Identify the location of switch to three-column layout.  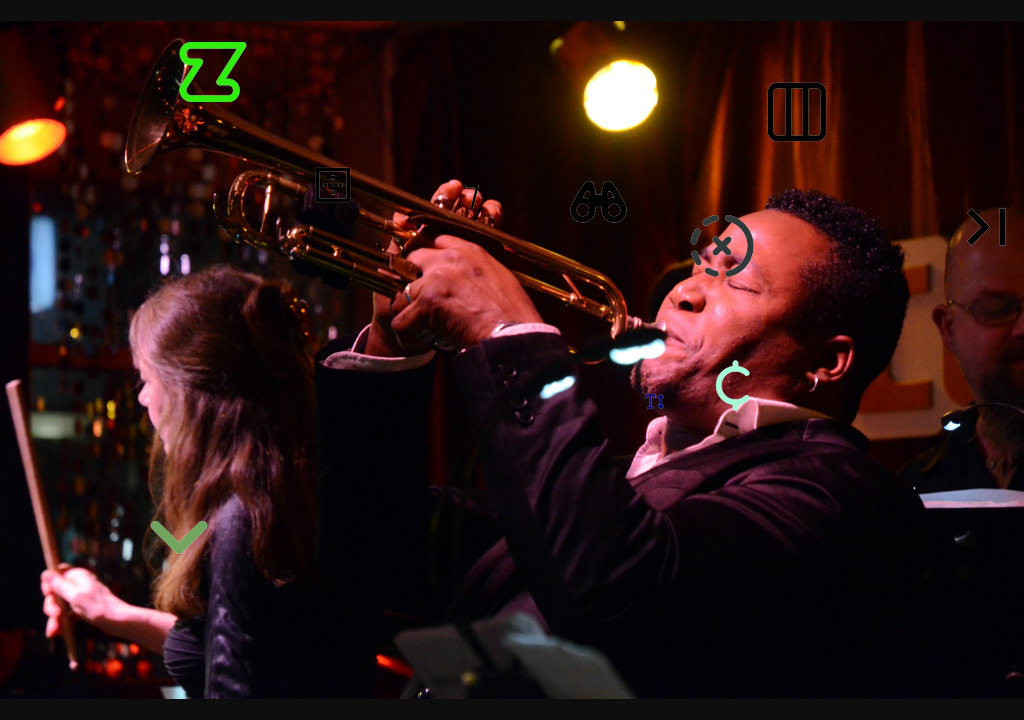
(797, 112).